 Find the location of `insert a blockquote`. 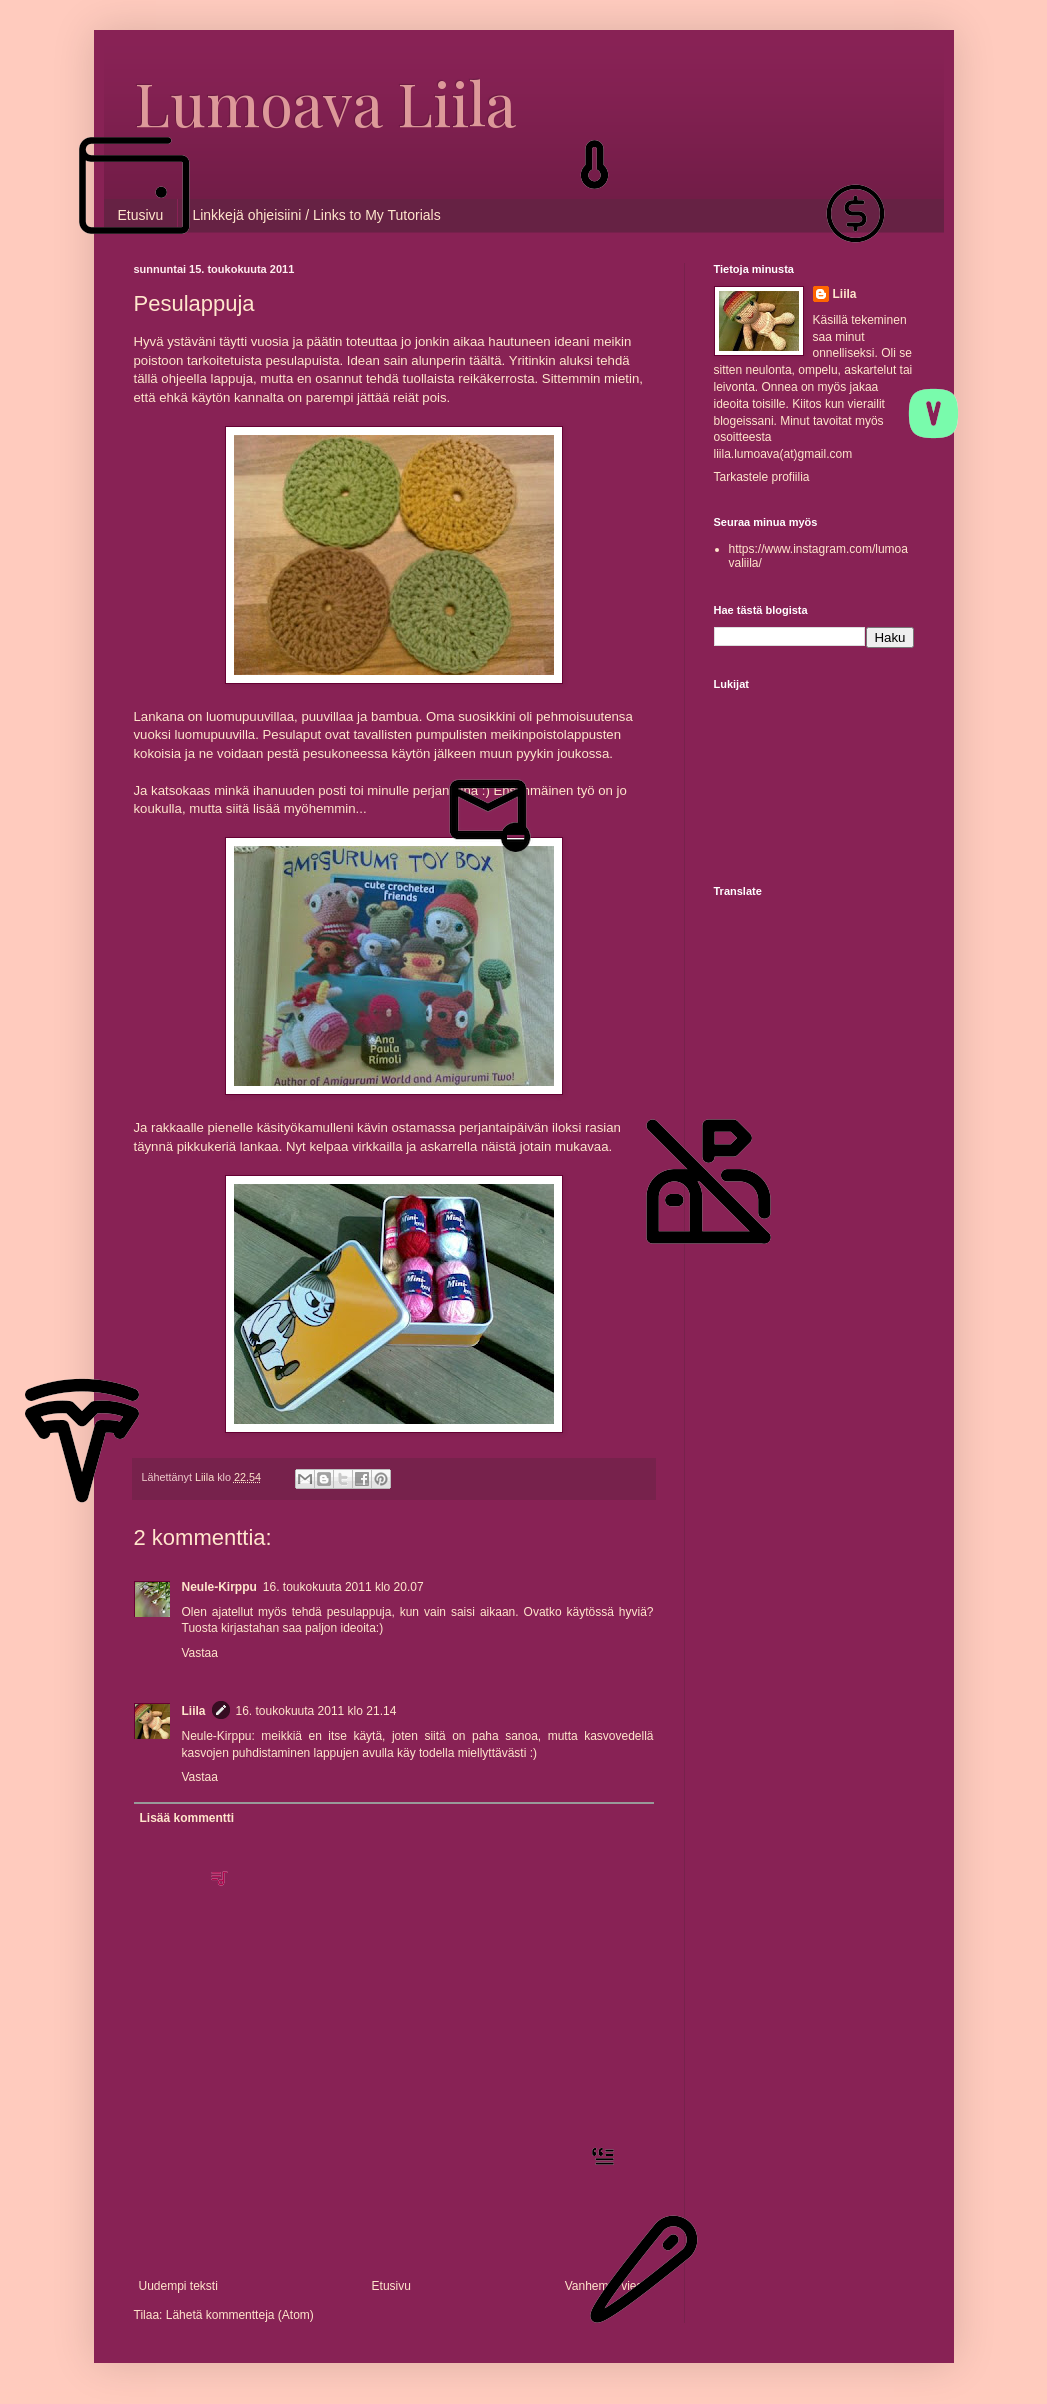

insert a blockquote is located at coordinates (603, 2156).